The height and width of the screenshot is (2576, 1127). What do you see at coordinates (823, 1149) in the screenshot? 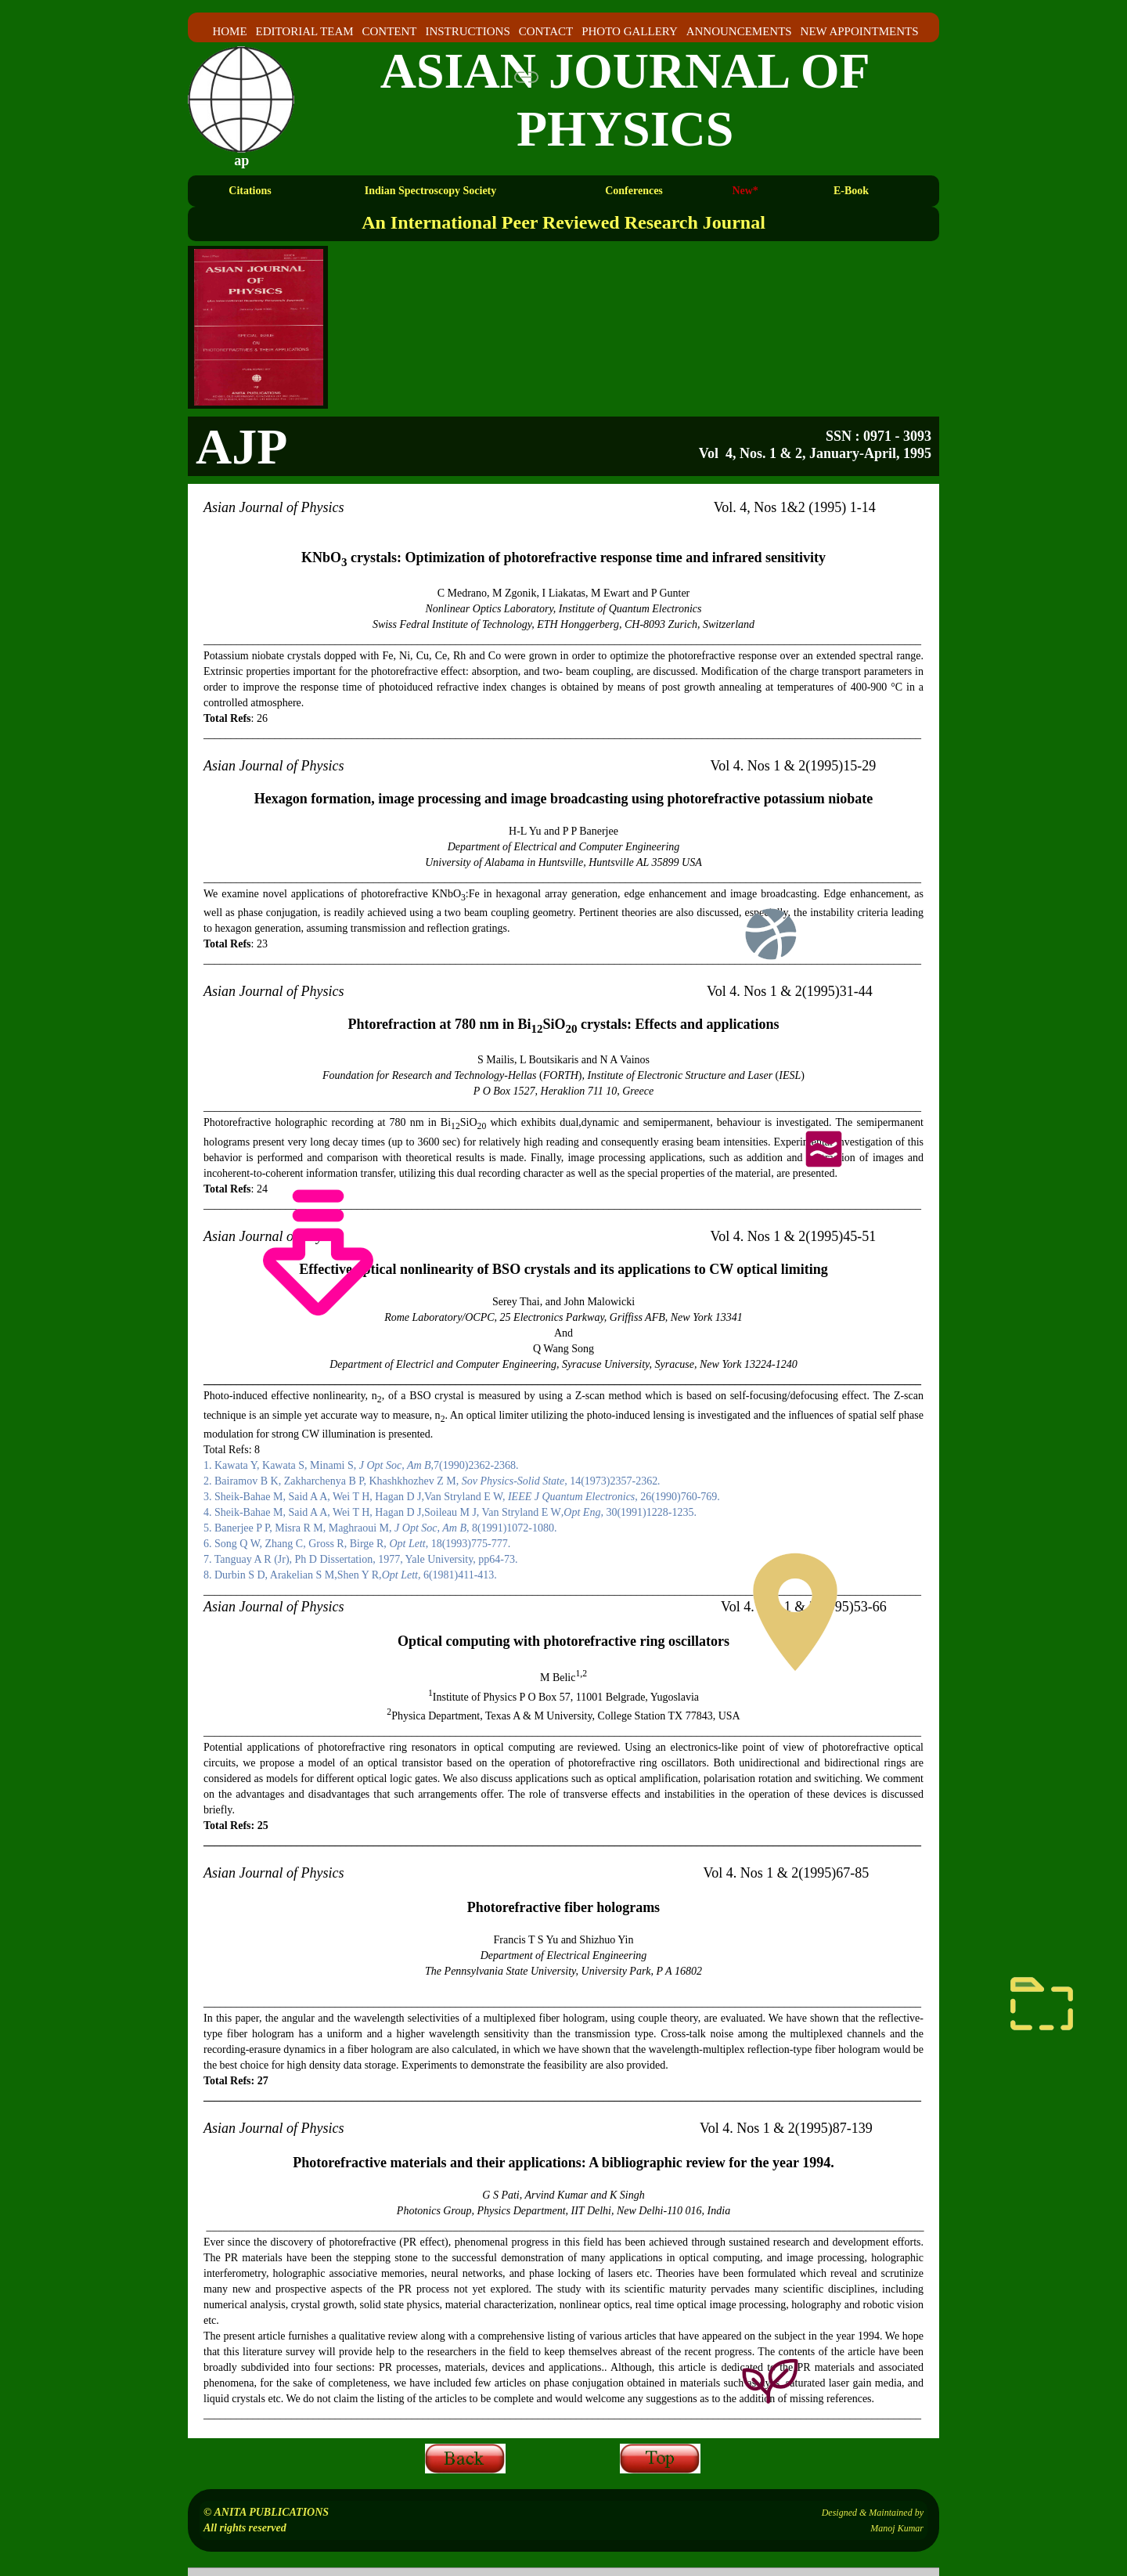
I see `indicates approximate or estimated value` at bounding box center [823, 1149].